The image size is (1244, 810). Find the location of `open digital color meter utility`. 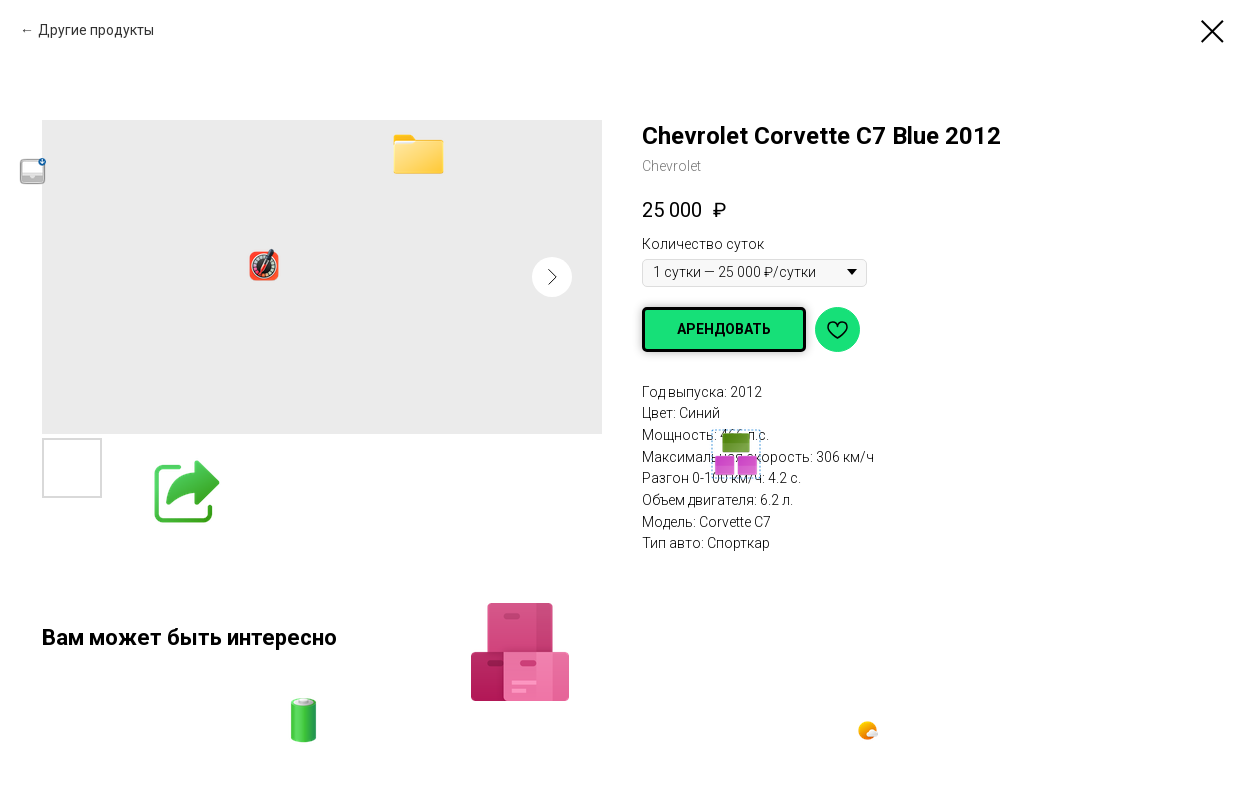

open digital color meter utility is located at coordinates (264, 266).